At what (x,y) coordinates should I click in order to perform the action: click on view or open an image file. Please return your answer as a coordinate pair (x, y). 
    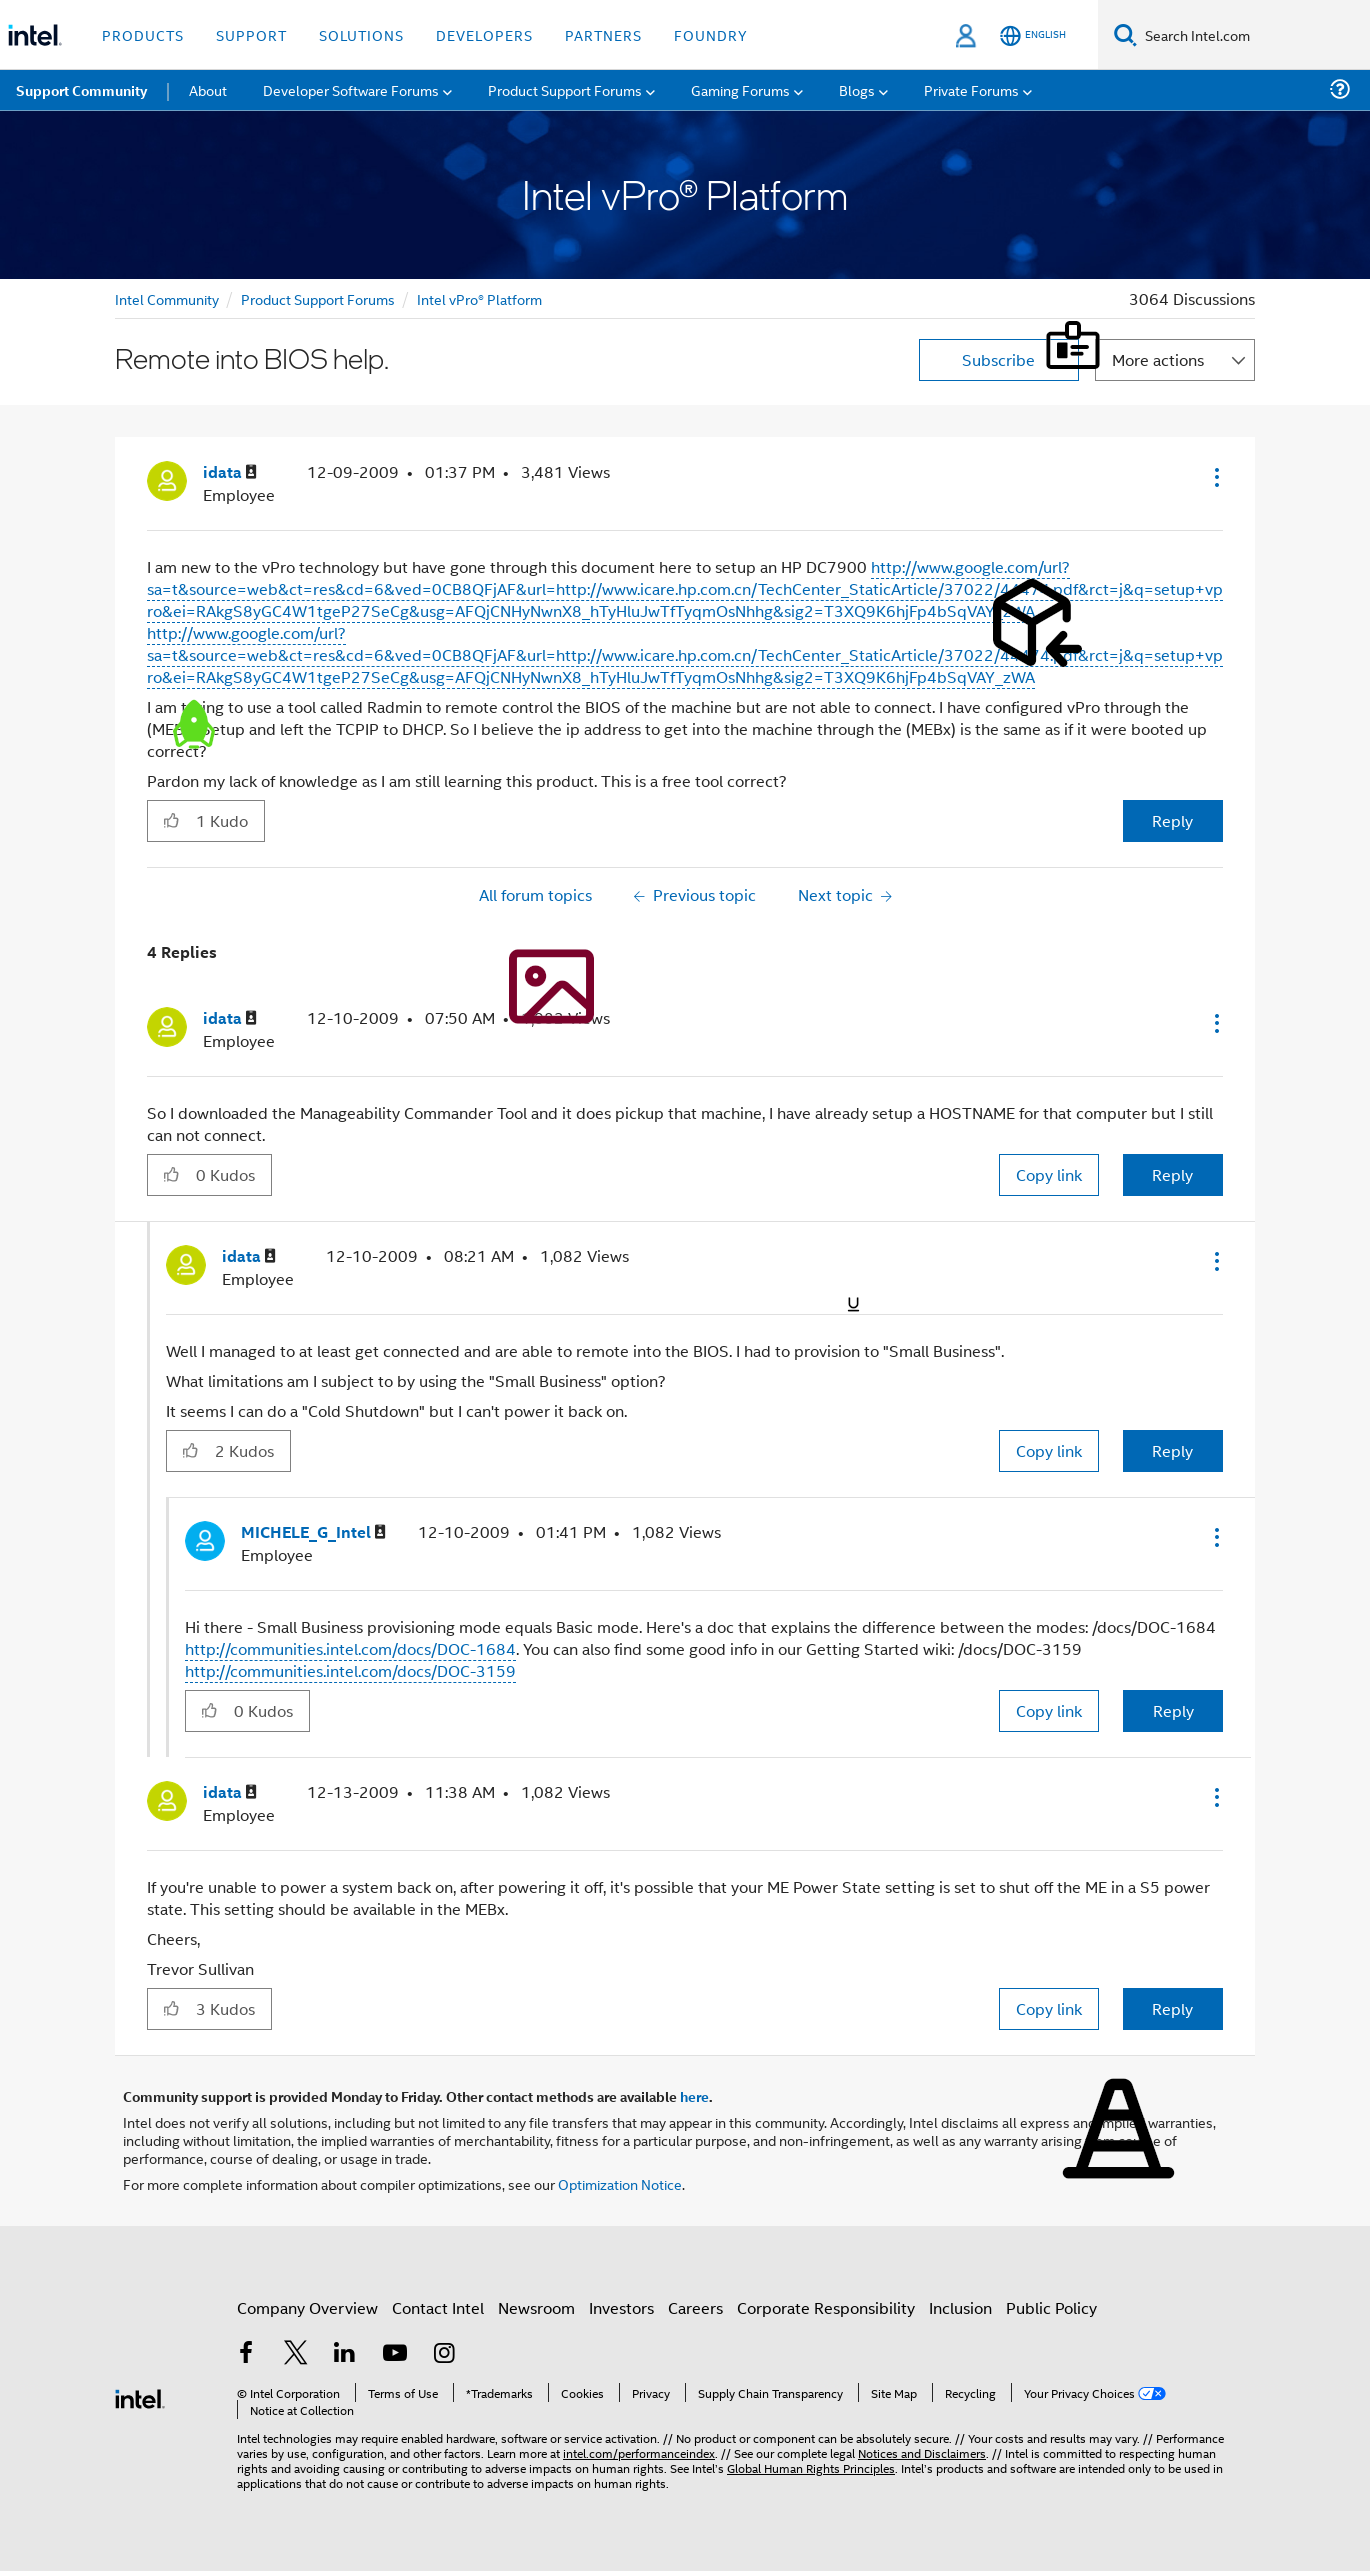
    Looking at the image, I should click on (551, 986).